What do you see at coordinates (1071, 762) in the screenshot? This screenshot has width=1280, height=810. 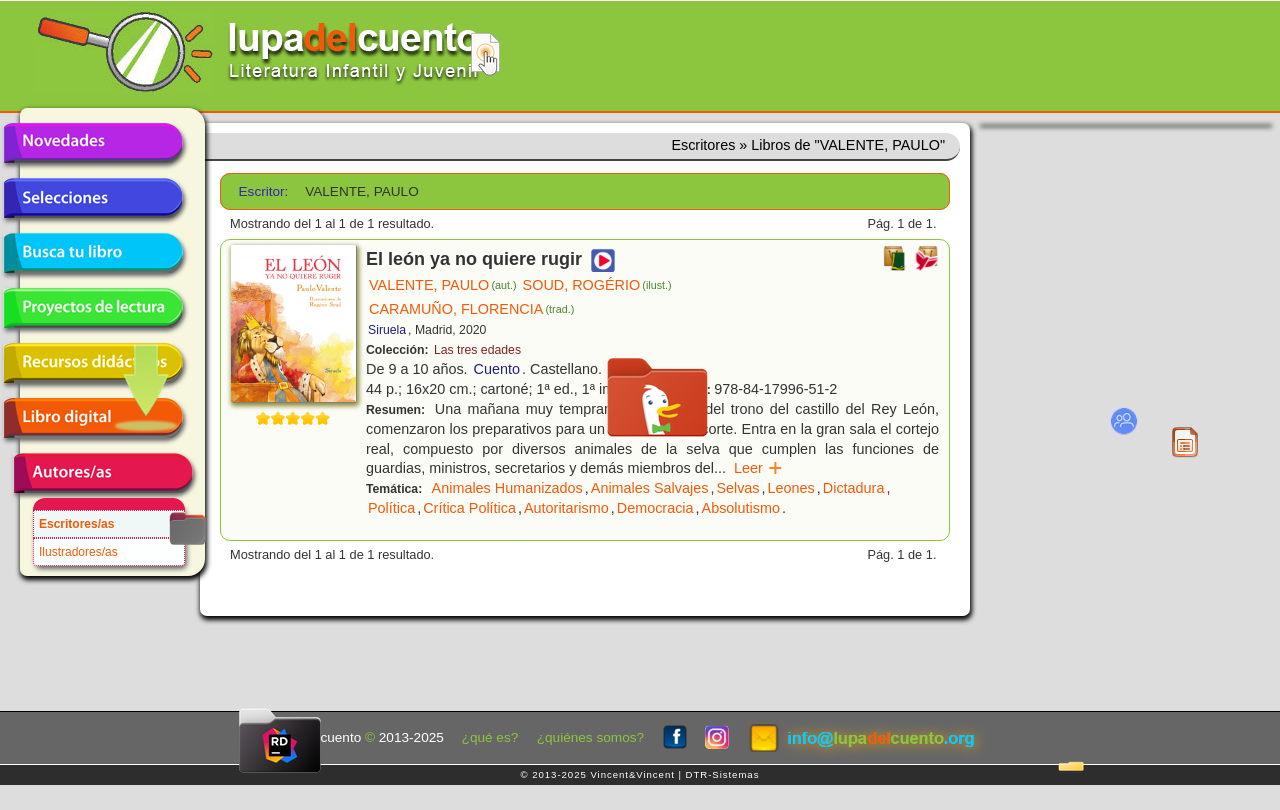 I see `open livefront folder` at bounding box center [1071, 762].